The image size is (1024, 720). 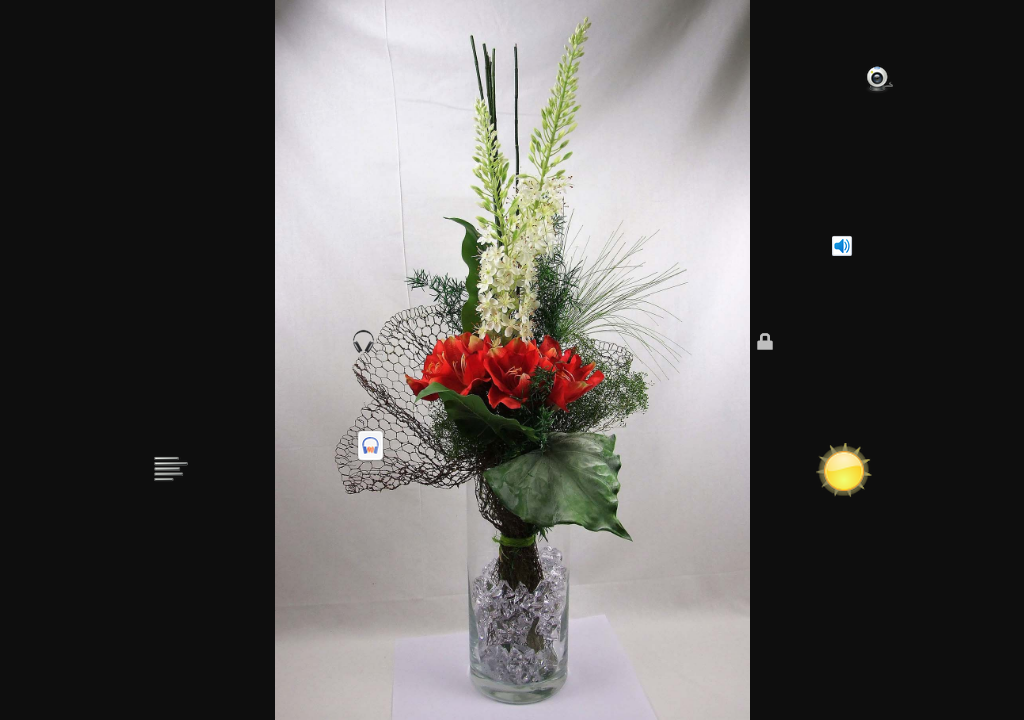 What do you see at coordinates (877, 78) in the screenshot?
I see `access webcam settings` at bounding box center [877, 78].